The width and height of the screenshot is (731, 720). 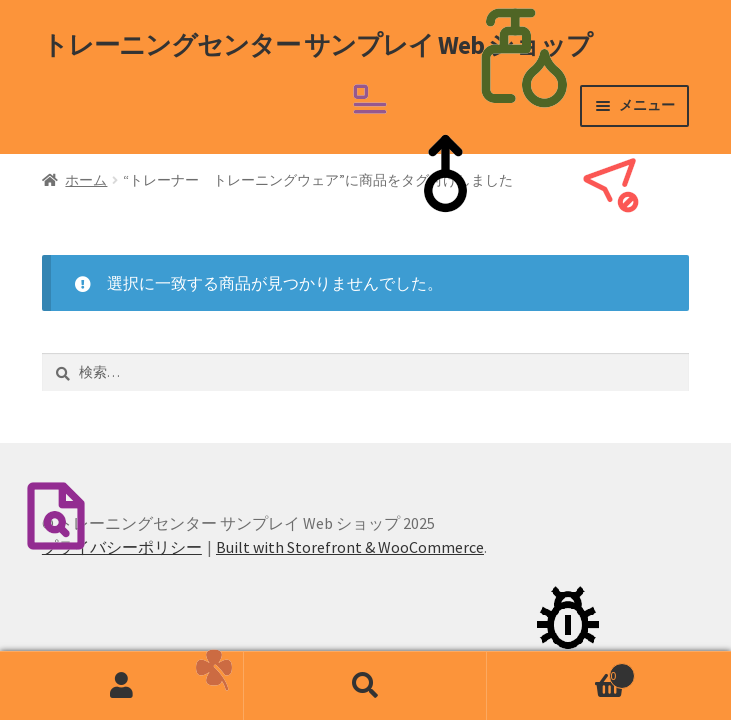 What do you see at coordinates (56, 516) in the screenshot?
I see `search within a document` at bounding box center [56, 516].